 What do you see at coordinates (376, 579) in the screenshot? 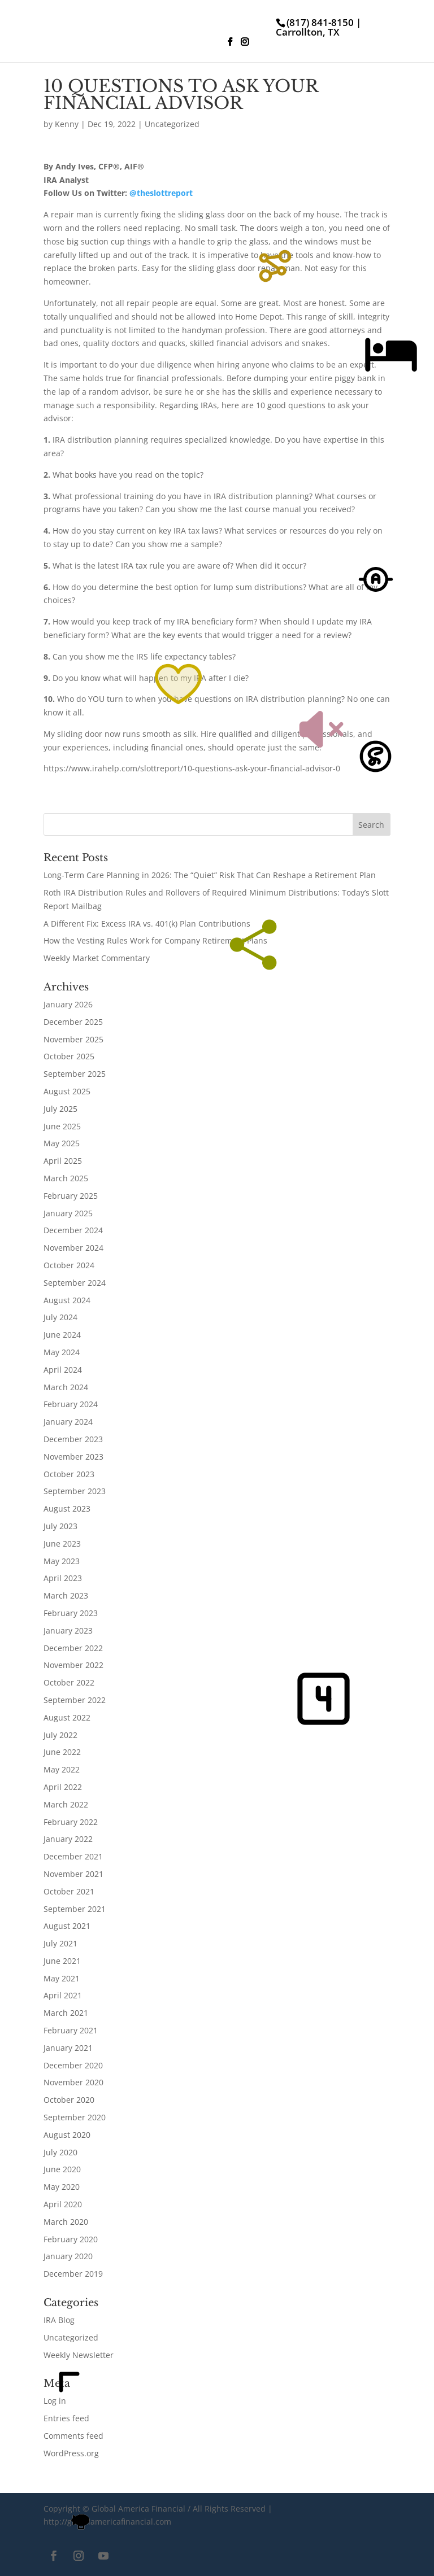
I see `ammeter symbol for circuit diagrams` at bounding box center [376, 579].